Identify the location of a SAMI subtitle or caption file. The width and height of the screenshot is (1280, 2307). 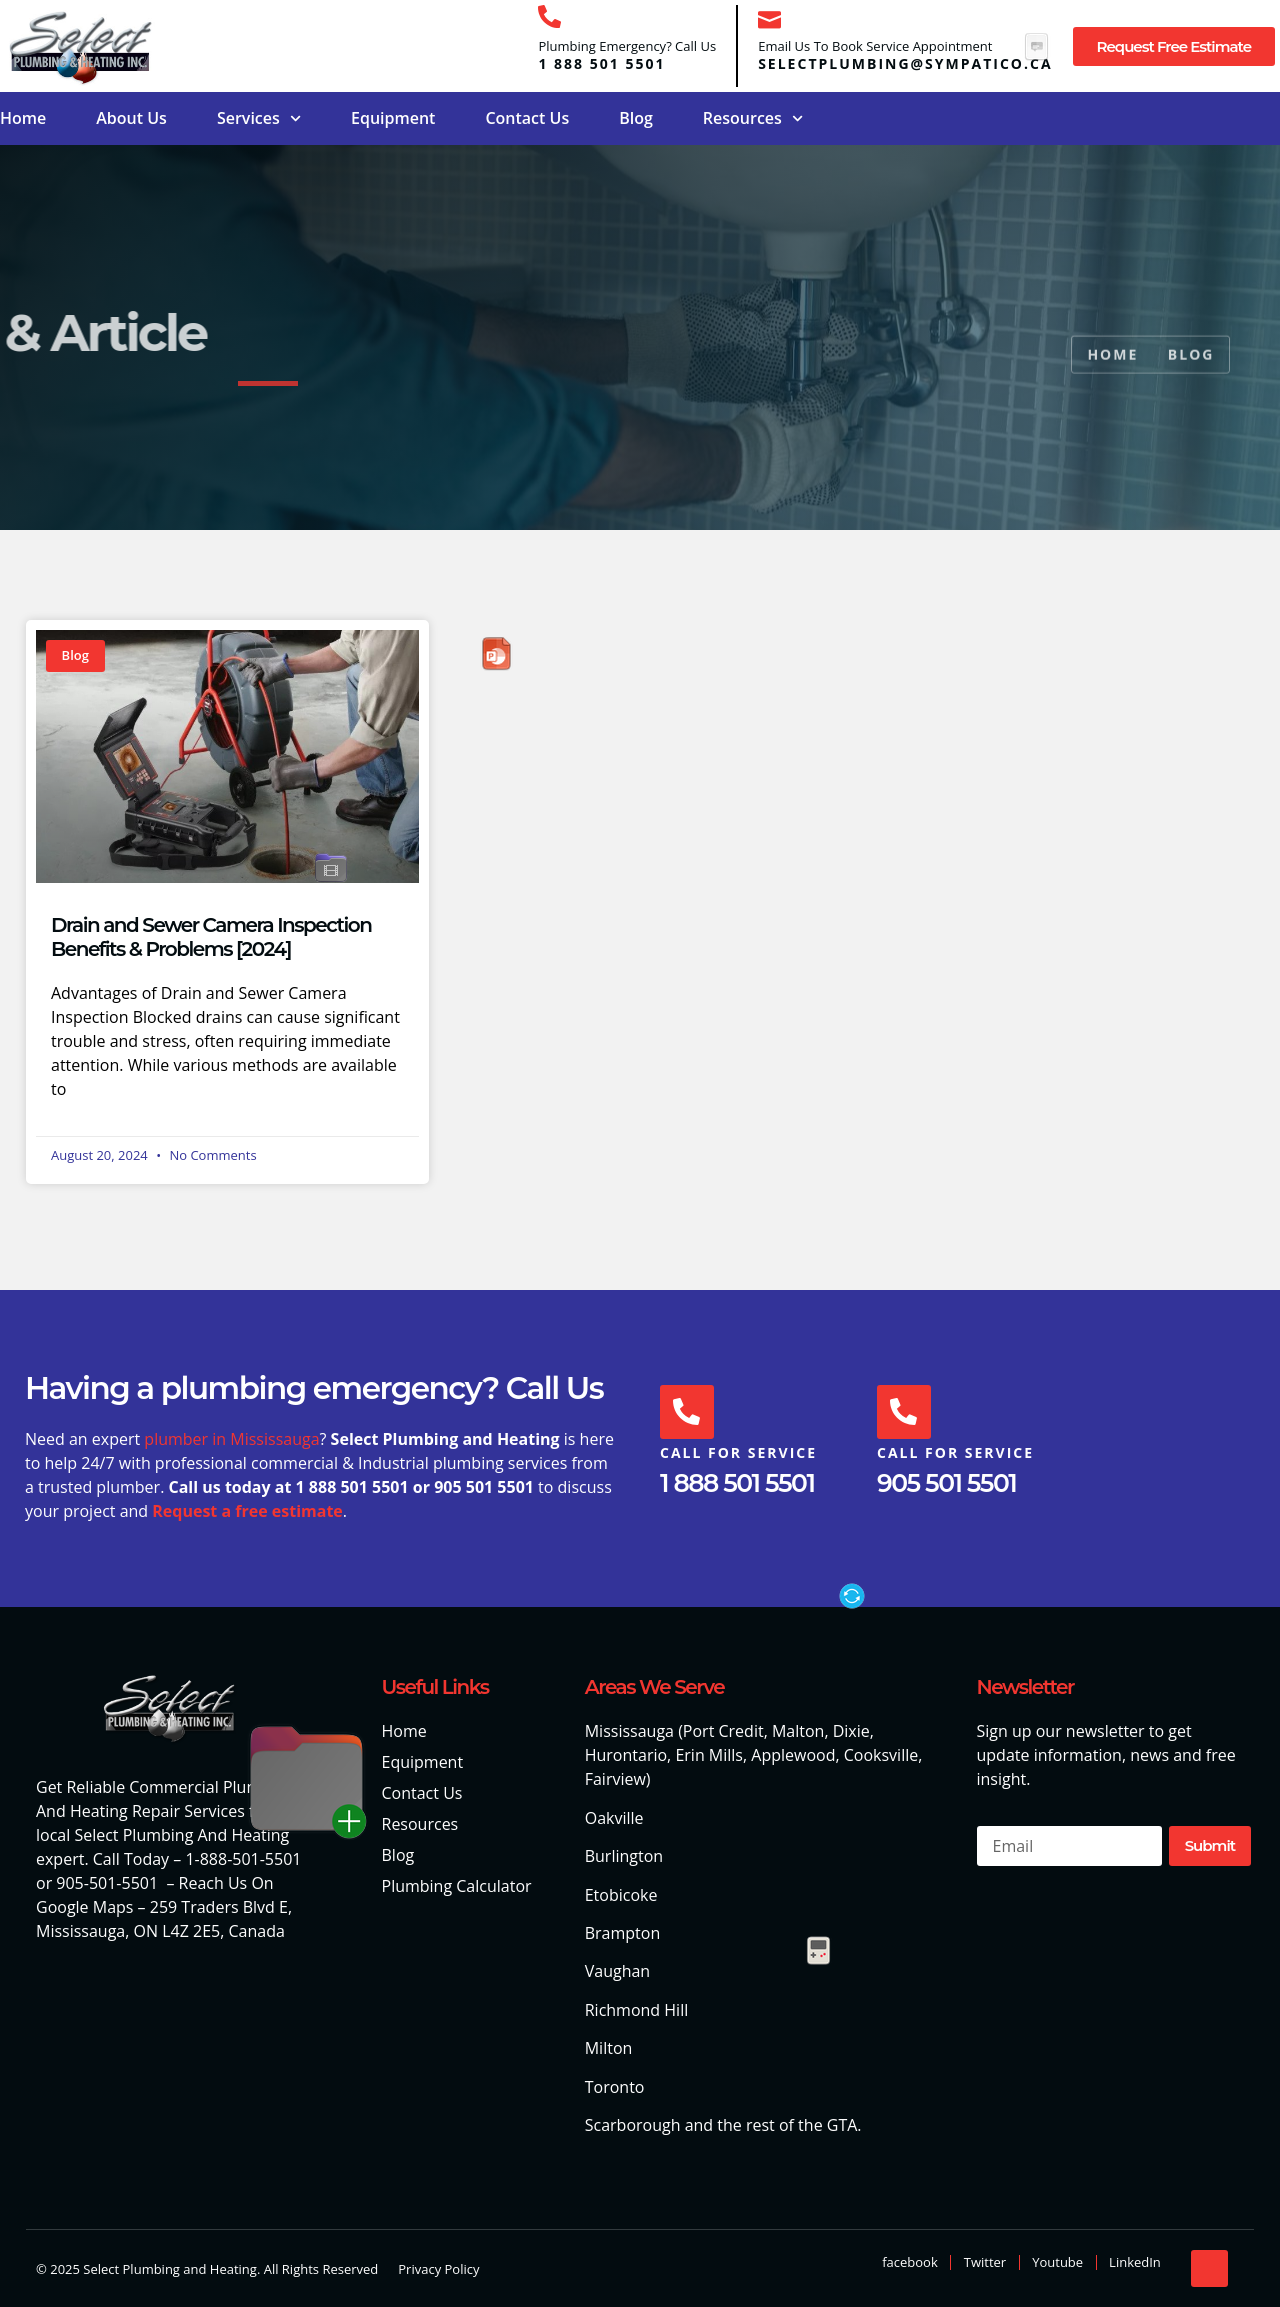
(1036, 46).